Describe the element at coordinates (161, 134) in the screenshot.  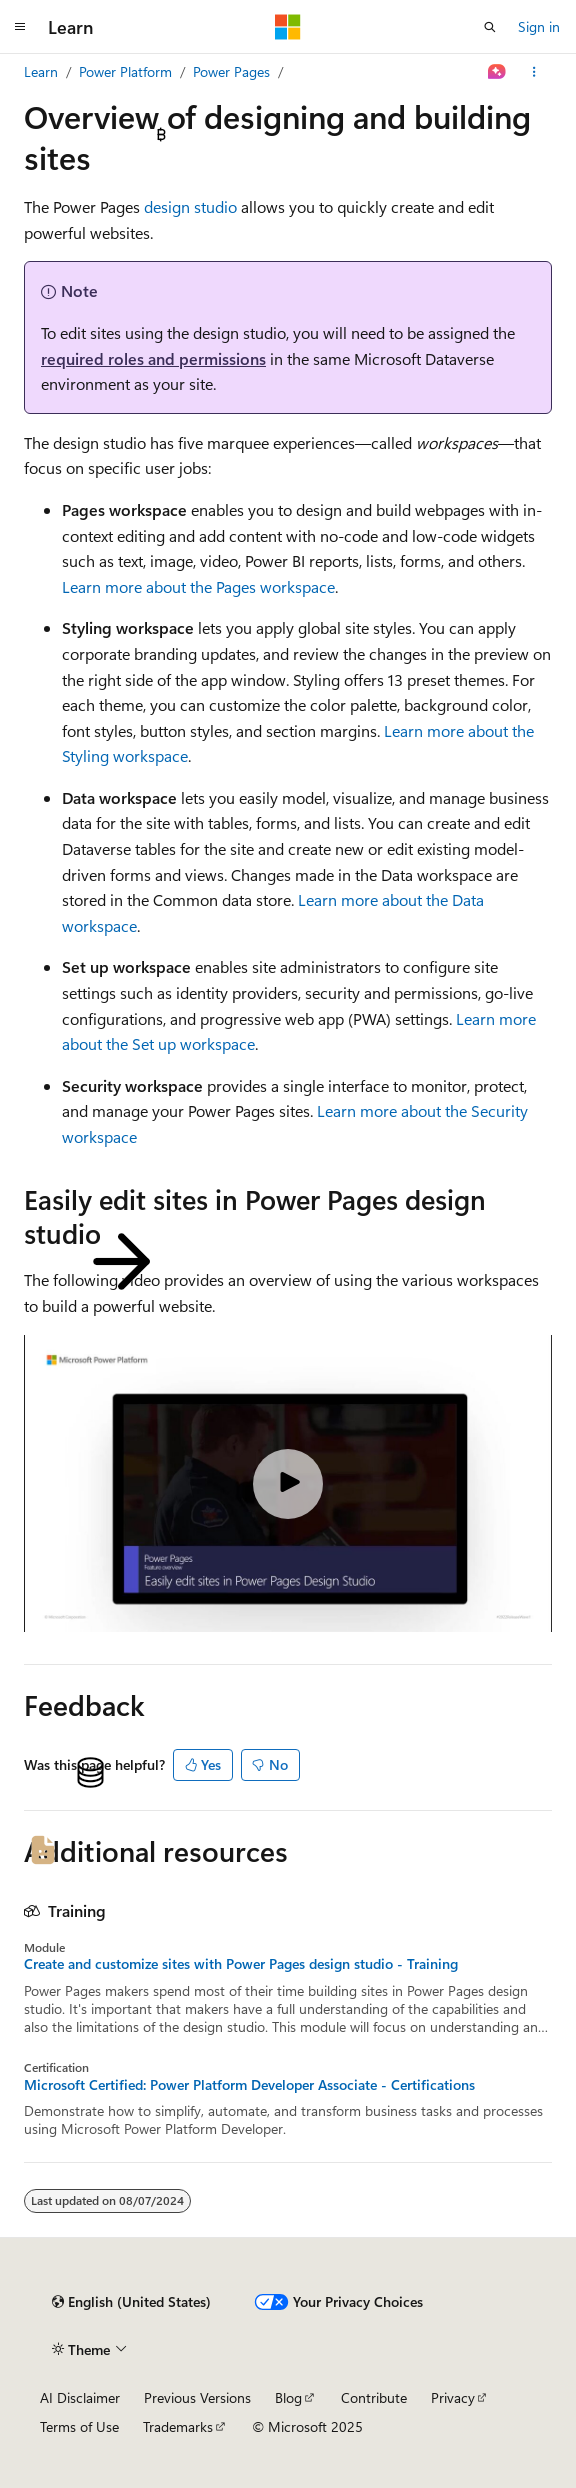
I see `indicates Thai baht currency` at that location.